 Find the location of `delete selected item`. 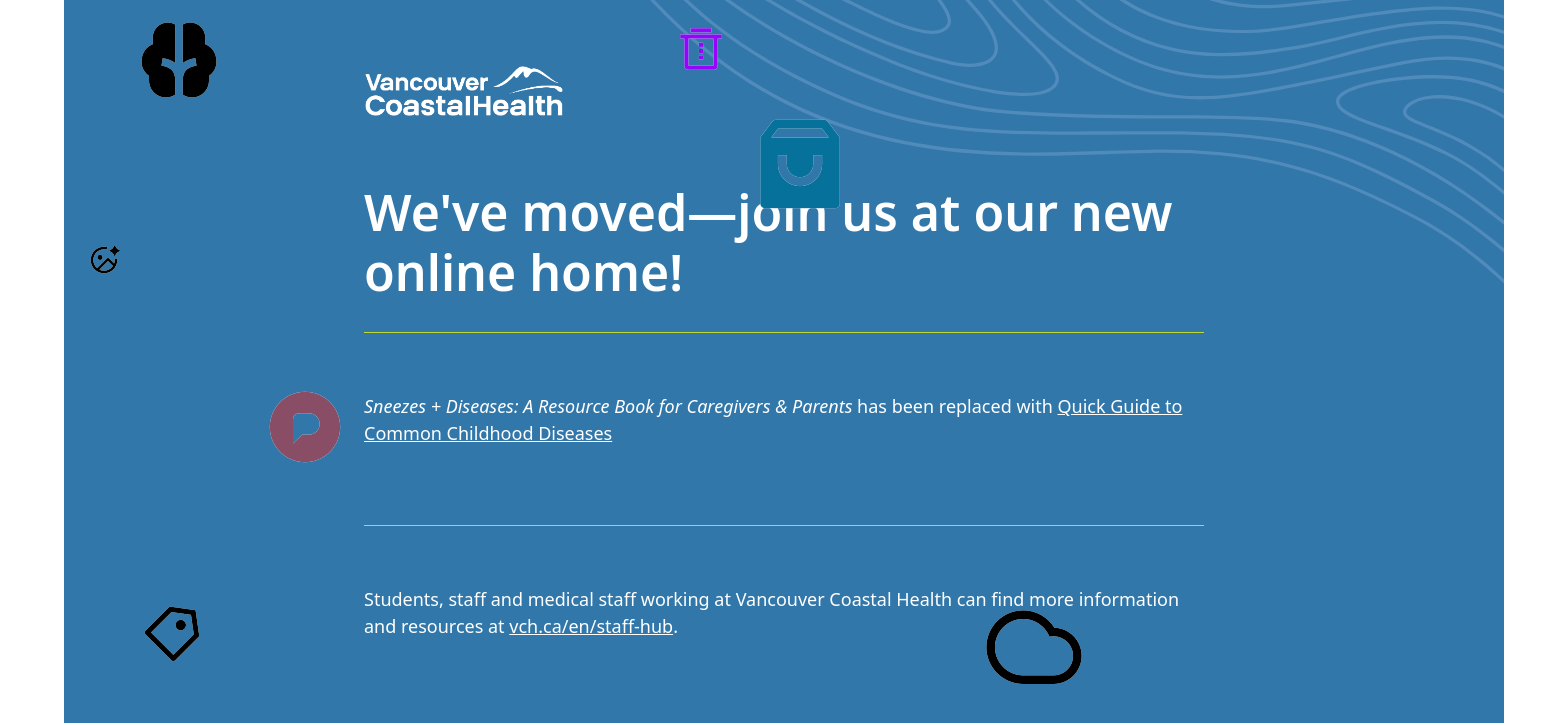

delete selected item is located at coordinates (701, 49).